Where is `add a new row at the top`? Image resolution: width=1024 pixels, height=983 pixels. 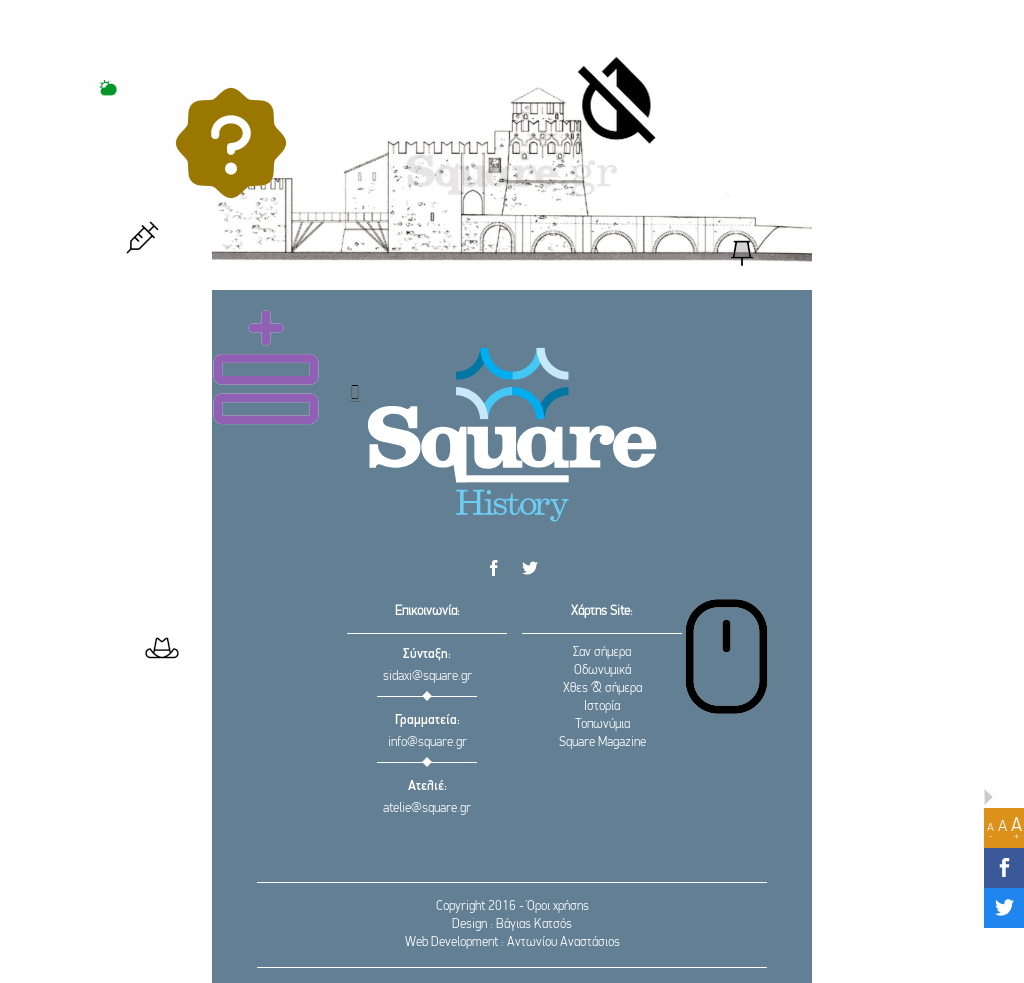 add a new row at the top is located at coordinates (266, 376).